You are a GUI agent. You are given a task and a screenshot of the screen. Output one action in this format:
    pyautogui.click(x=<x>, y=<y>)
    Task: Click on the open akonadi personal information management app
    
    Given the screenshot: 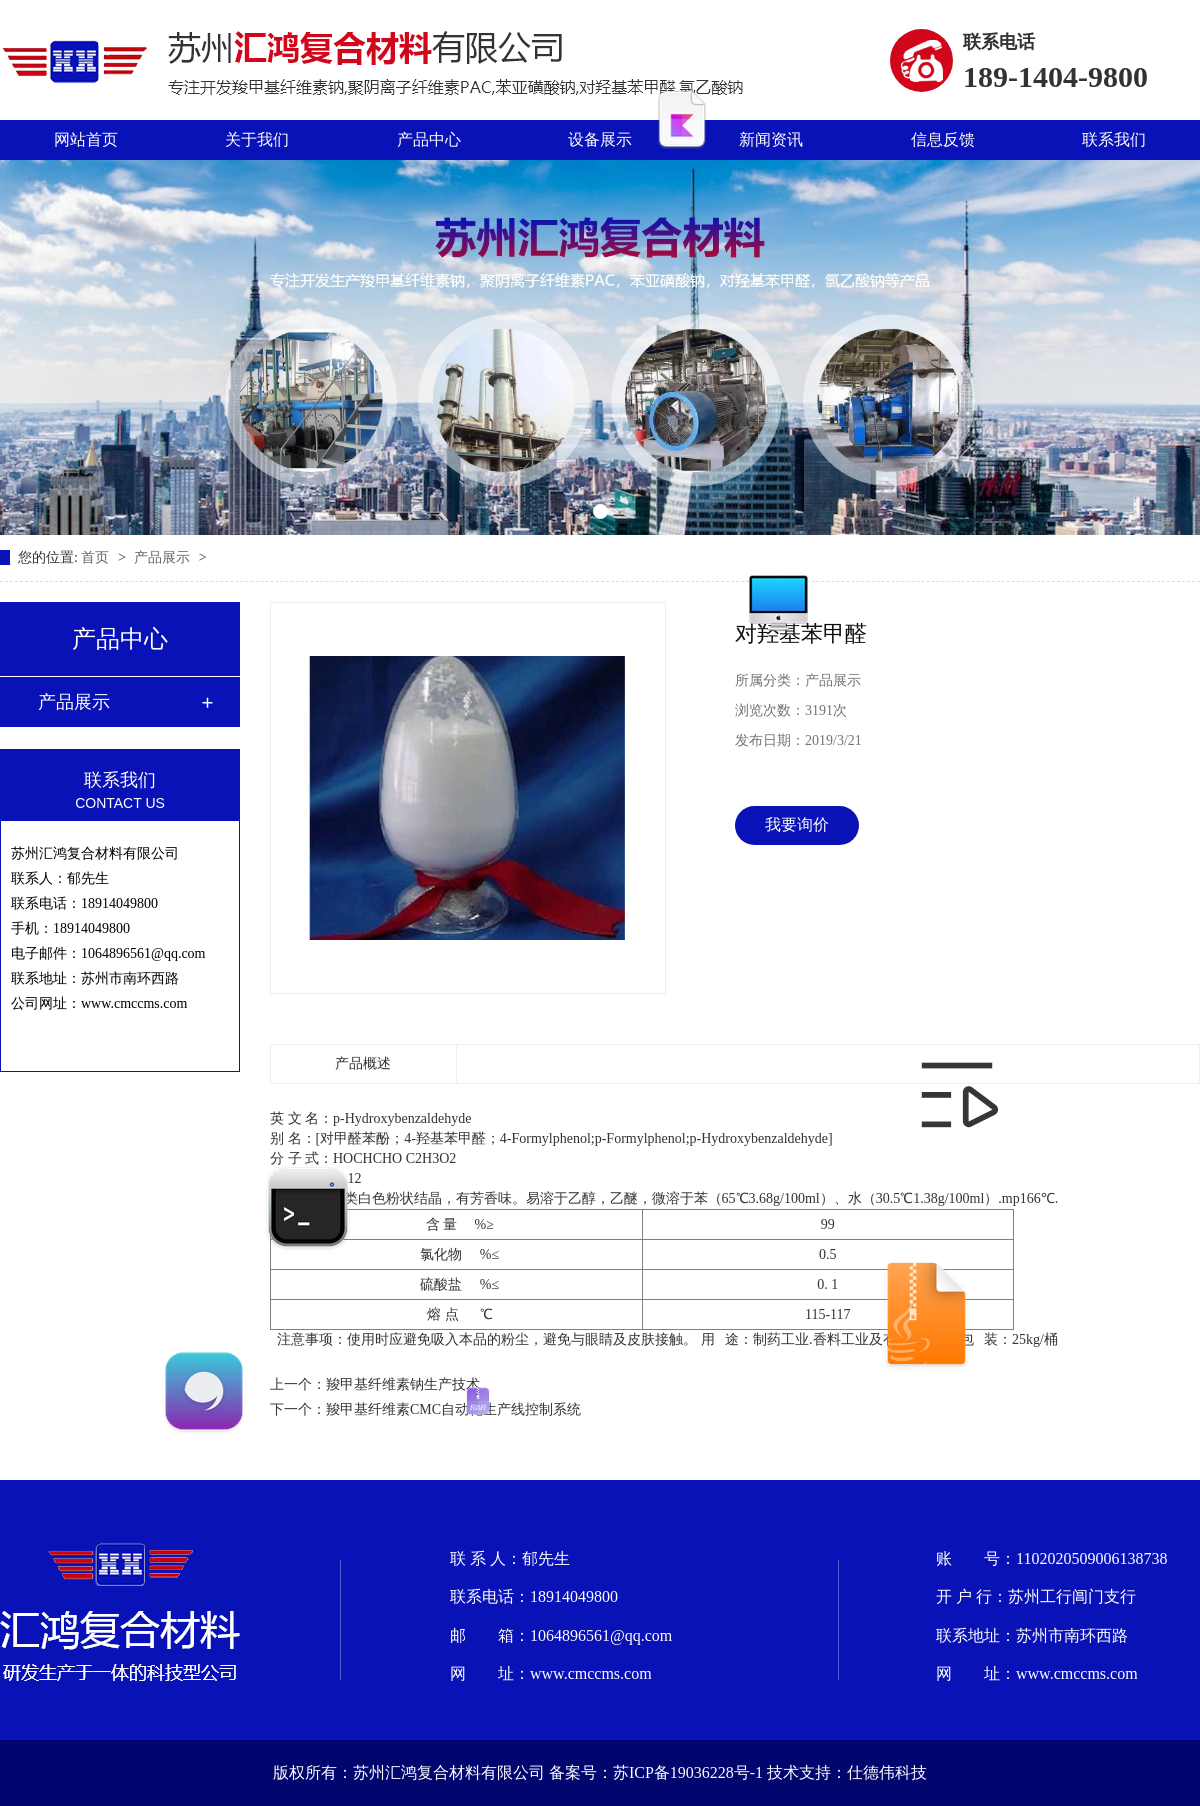 What is the action you would take?
    pyautogui.click(x=204, y=1391)
    